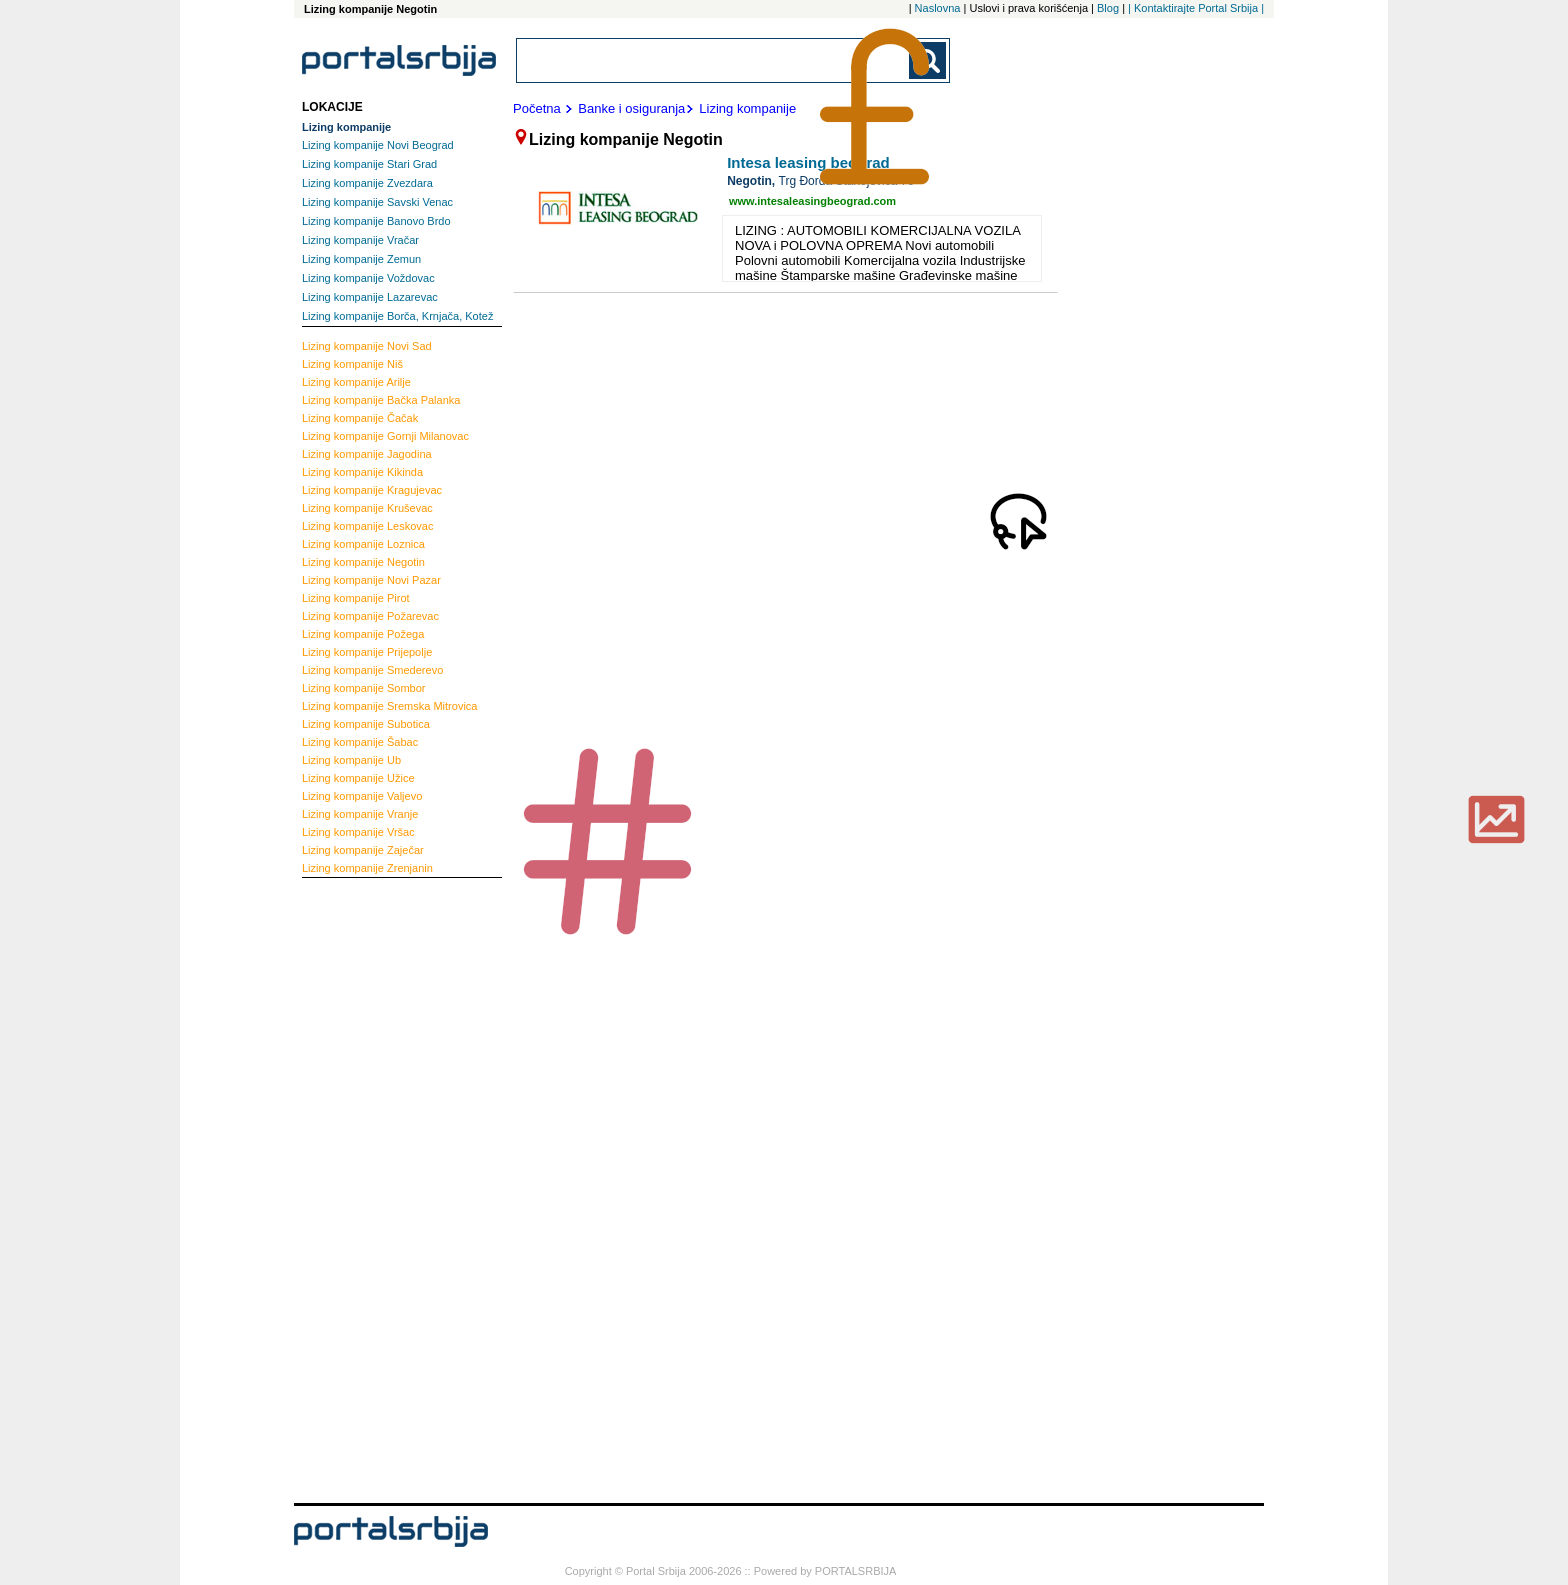  I want to click on view pricing in British pounds, so click(874, 106).